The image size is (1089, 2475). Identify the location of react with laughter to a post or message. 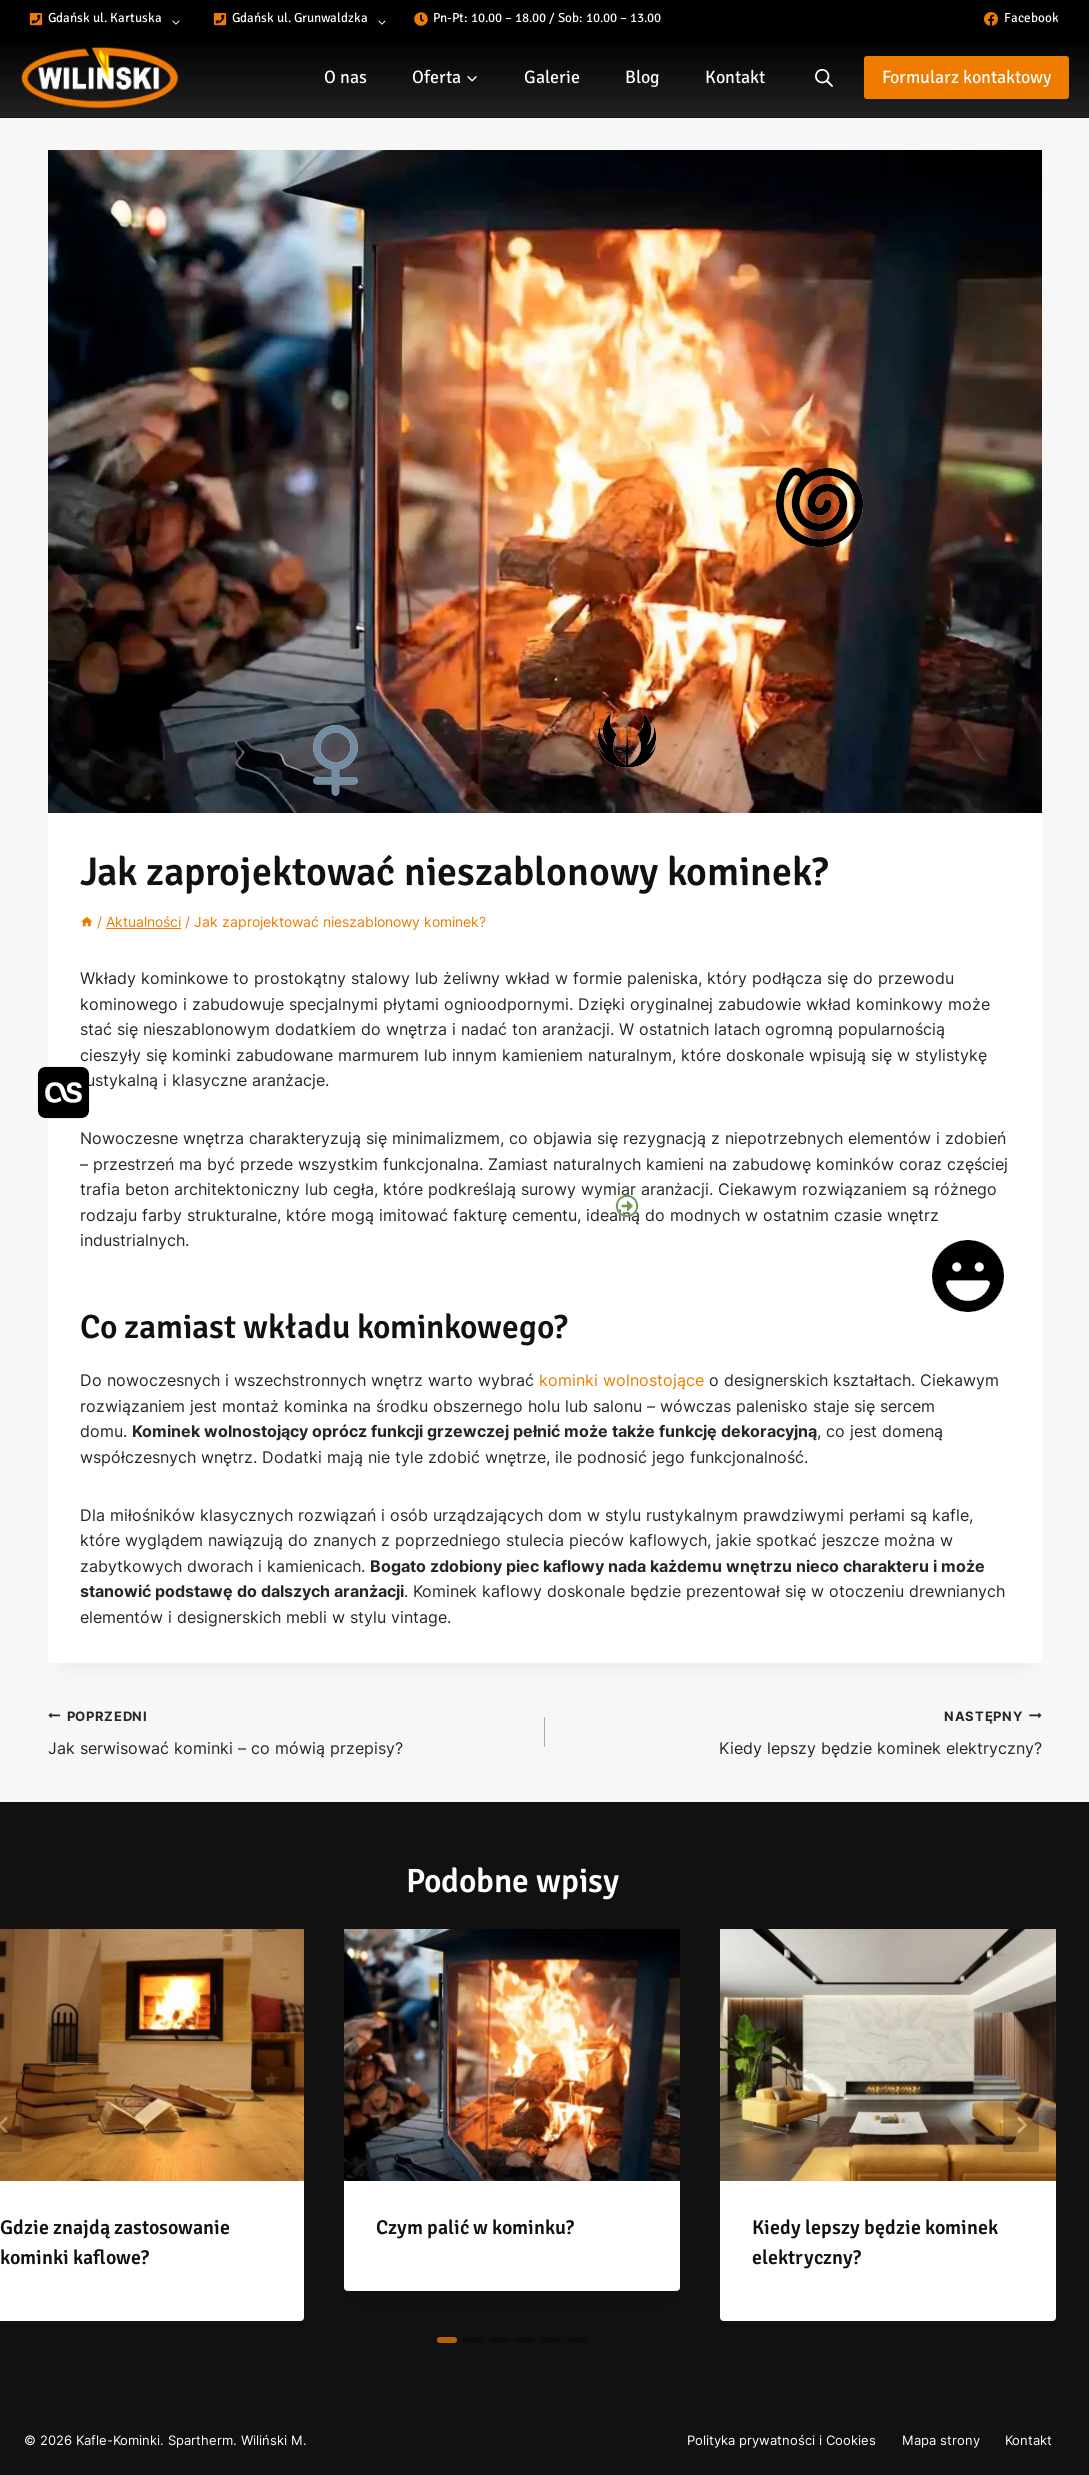
(968, 1276).